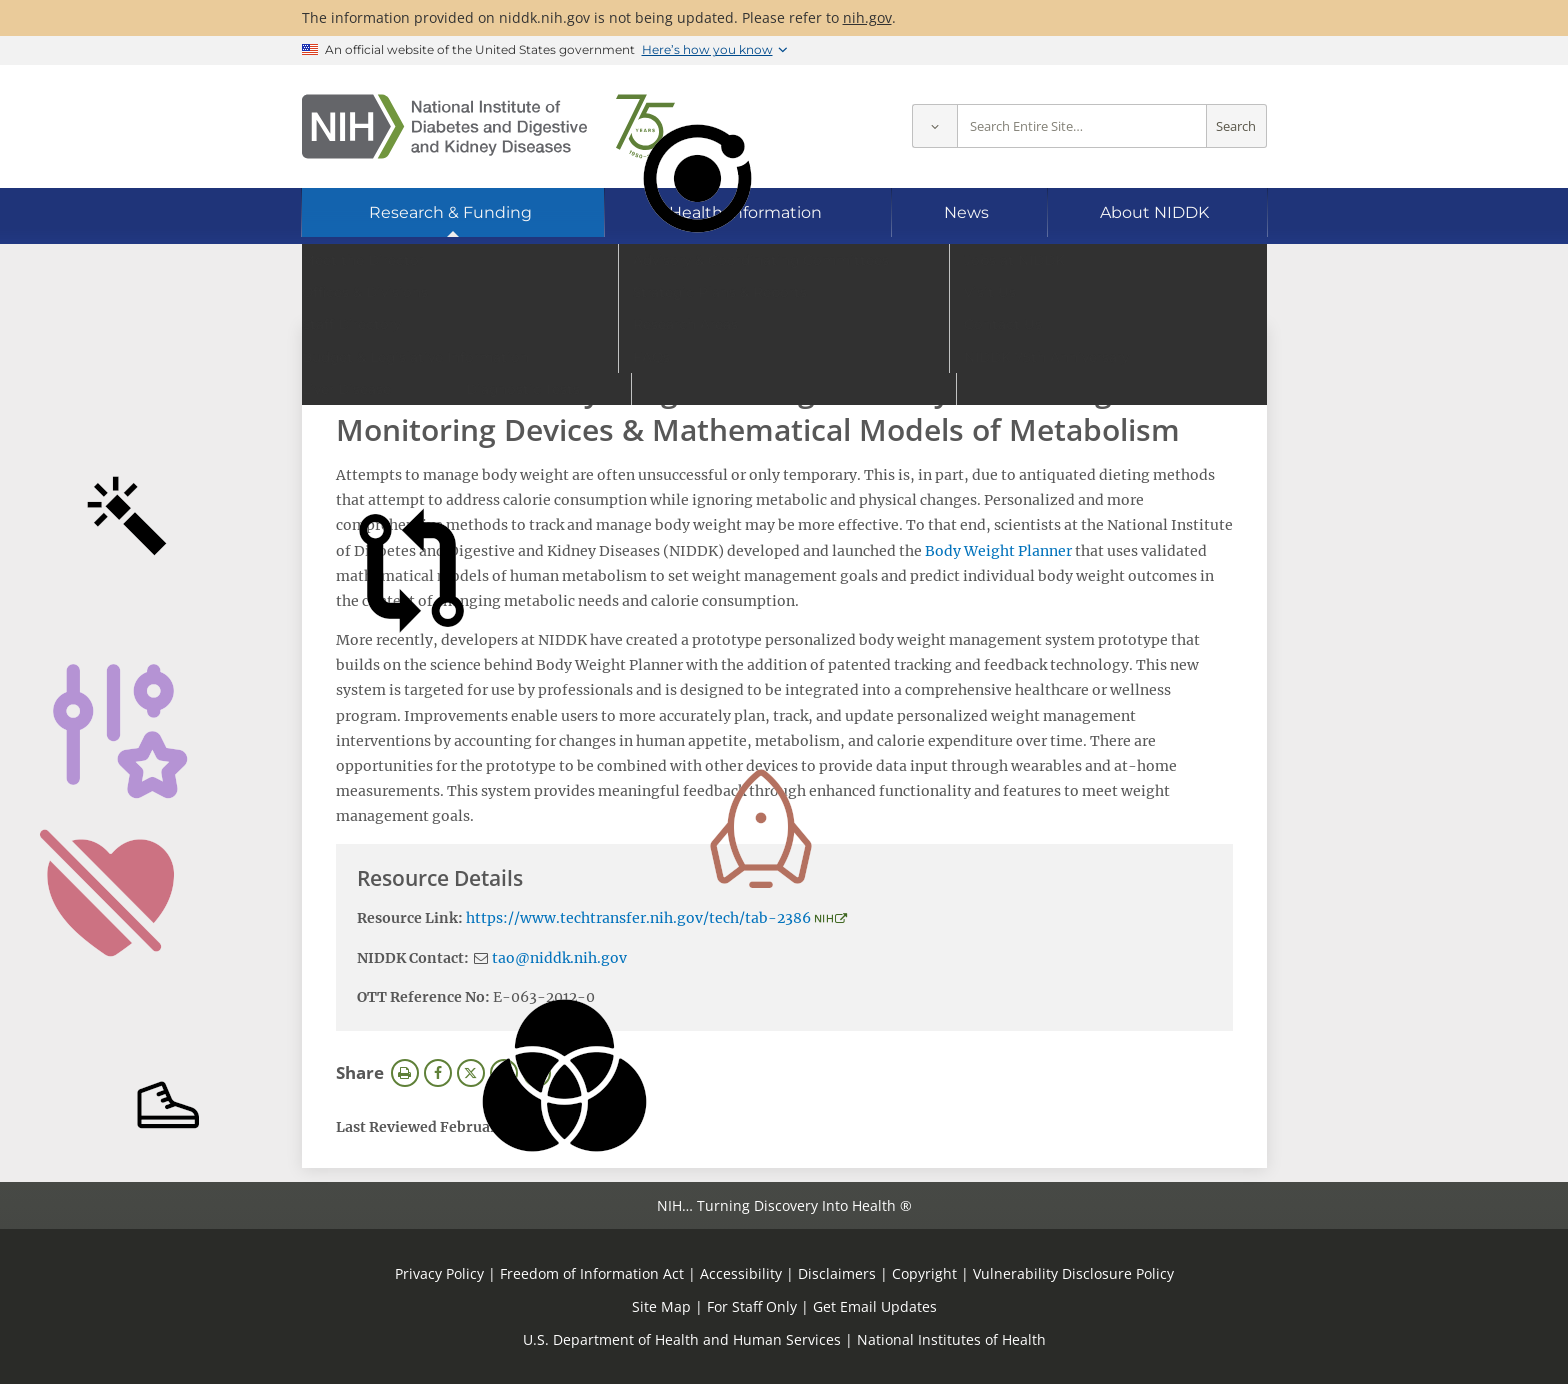 This screenshot has height=1384, width=1568. Describe the element at coordinates (107, 893) in the screenshot. I see `remove from favorites` at that location.